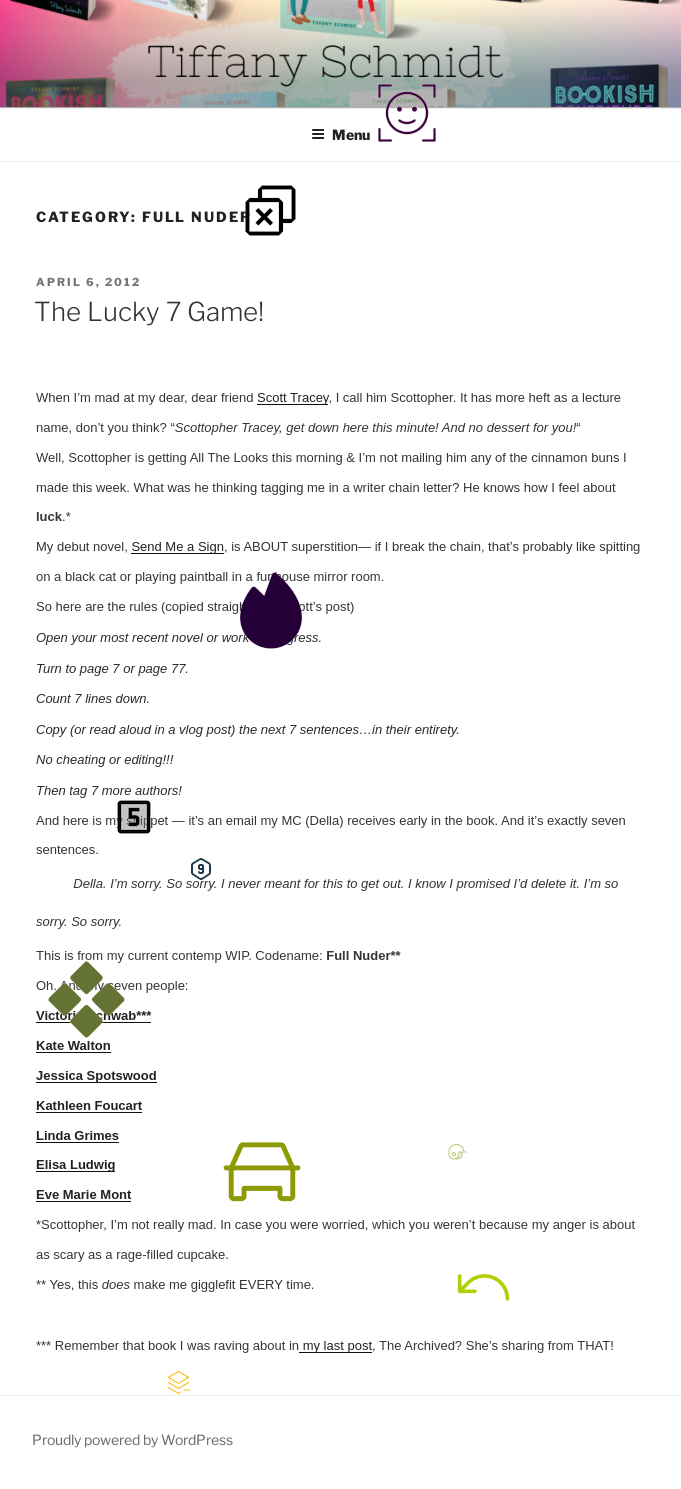 The height and width of the screenshot is (1489, 681). Describe the element at coordinates (407, 113) in the screenshot. I see `scan face to unlock or authenticate` at that location.